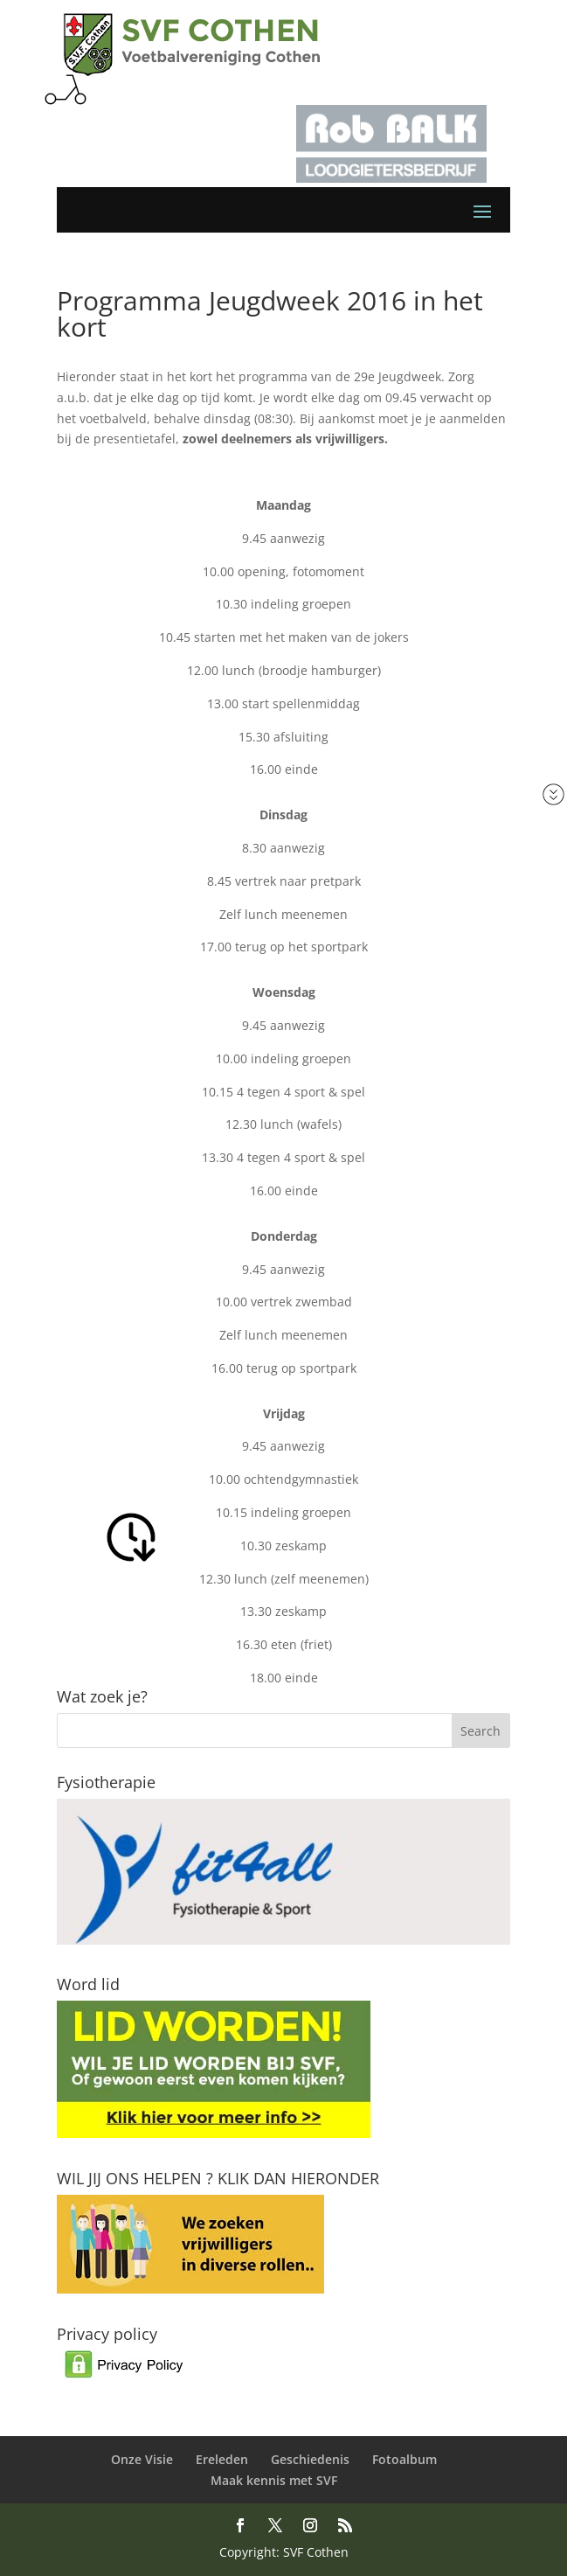 This screenshot has width=567, height=2576. Describe the element at coordinates (131, 1537) in the screenshot. I see `download history or past activity` at that location.